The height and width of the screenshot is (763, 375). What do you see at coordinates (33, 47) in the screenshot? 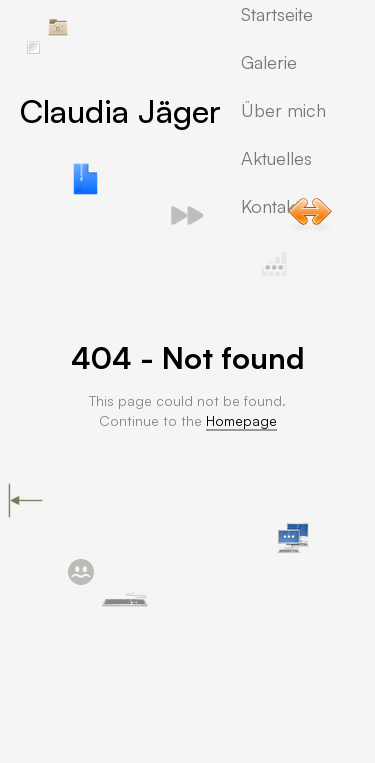
I see `stop media playback` at bounding box center [33, 47].